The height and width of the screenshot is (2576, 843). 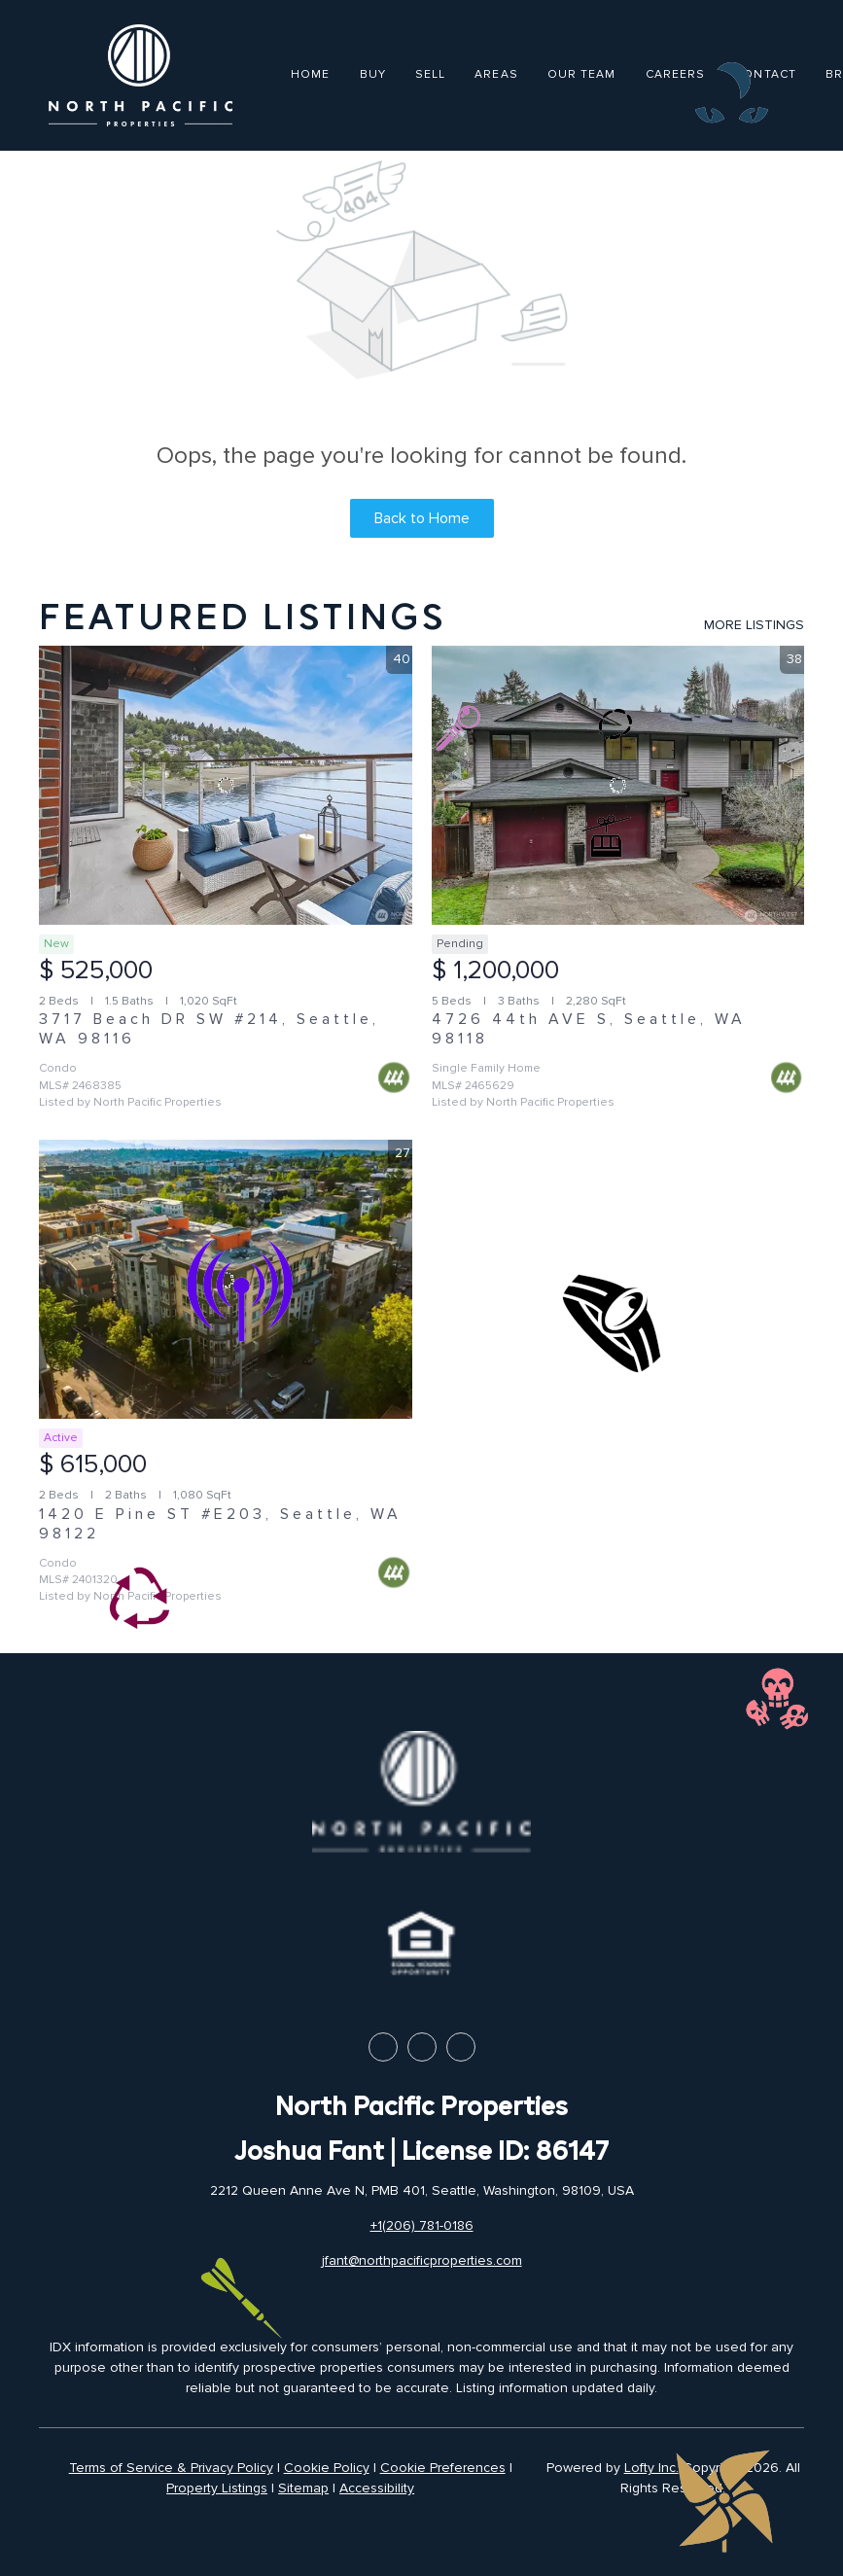 I want to click on recycle or dispose of item responsibly, so click(x=139, y=1598).